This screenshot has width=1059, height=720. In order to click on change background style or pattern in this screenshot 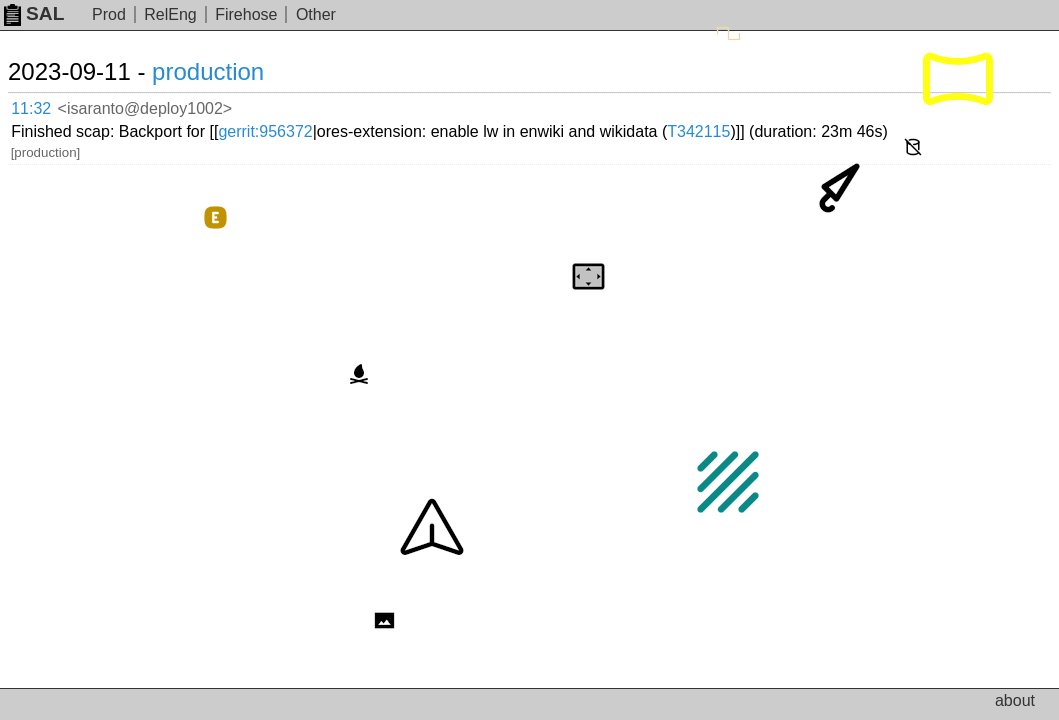, I will do `click(728, 482)`.